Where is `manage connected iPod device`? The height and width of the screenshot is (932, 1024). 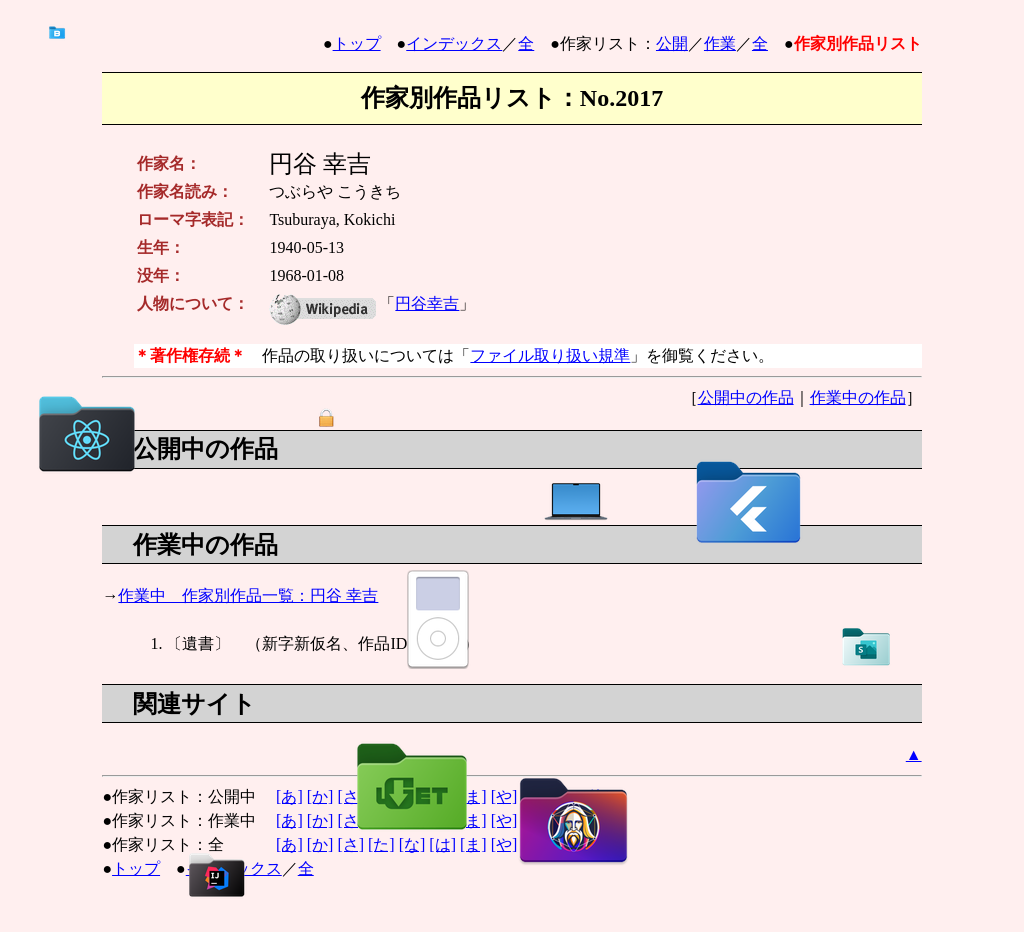 manage connected iPod device is located at coordinates (438, 619).